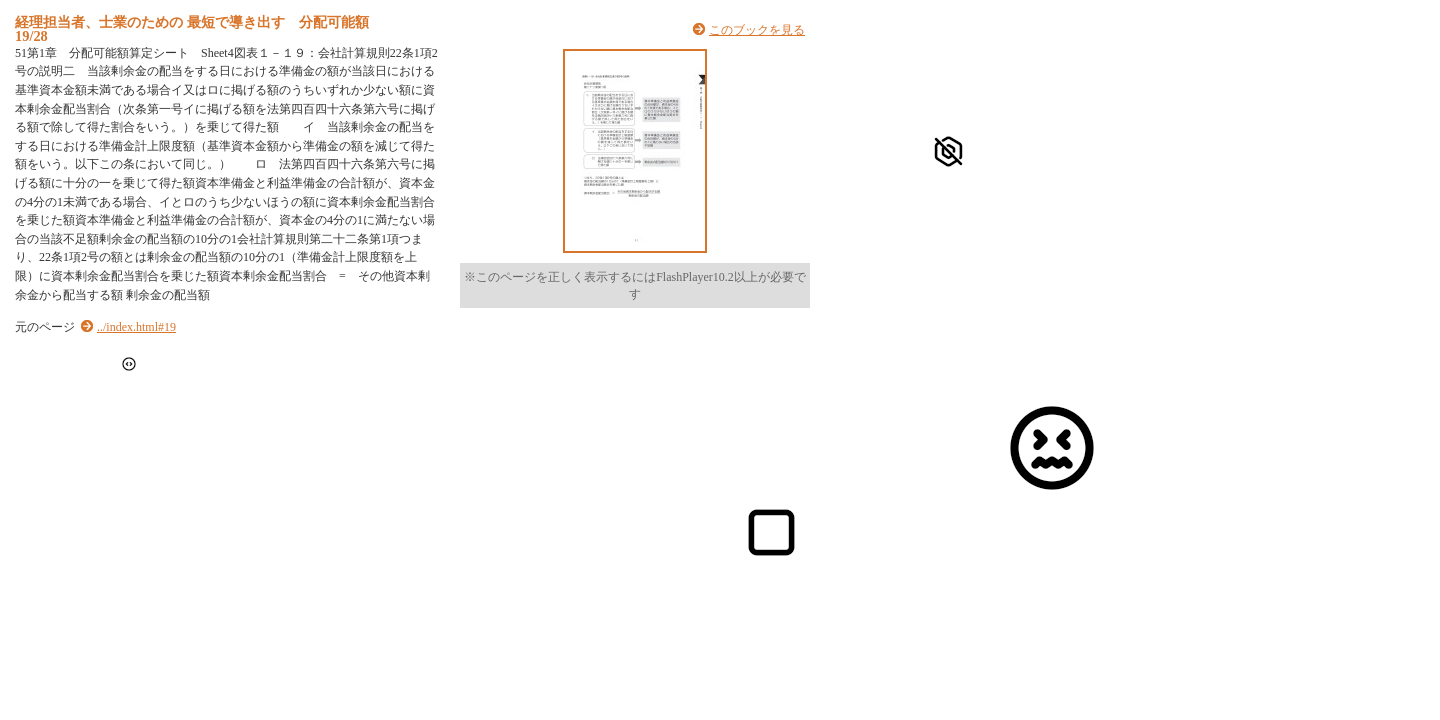  I want to click on access code editor or developer tools, so click(129, 364).